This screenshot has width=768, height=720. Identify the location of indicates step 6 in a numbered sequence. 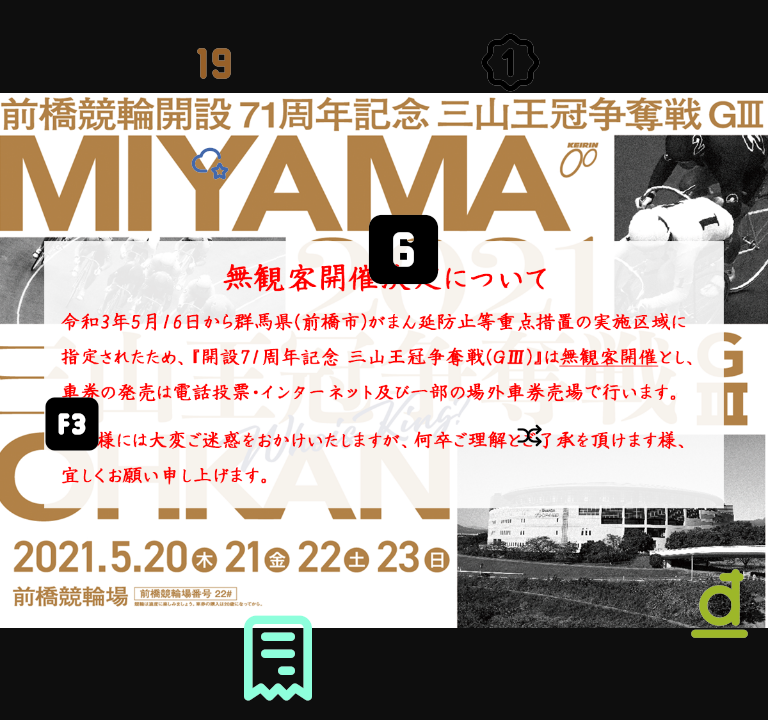
(403, 249).